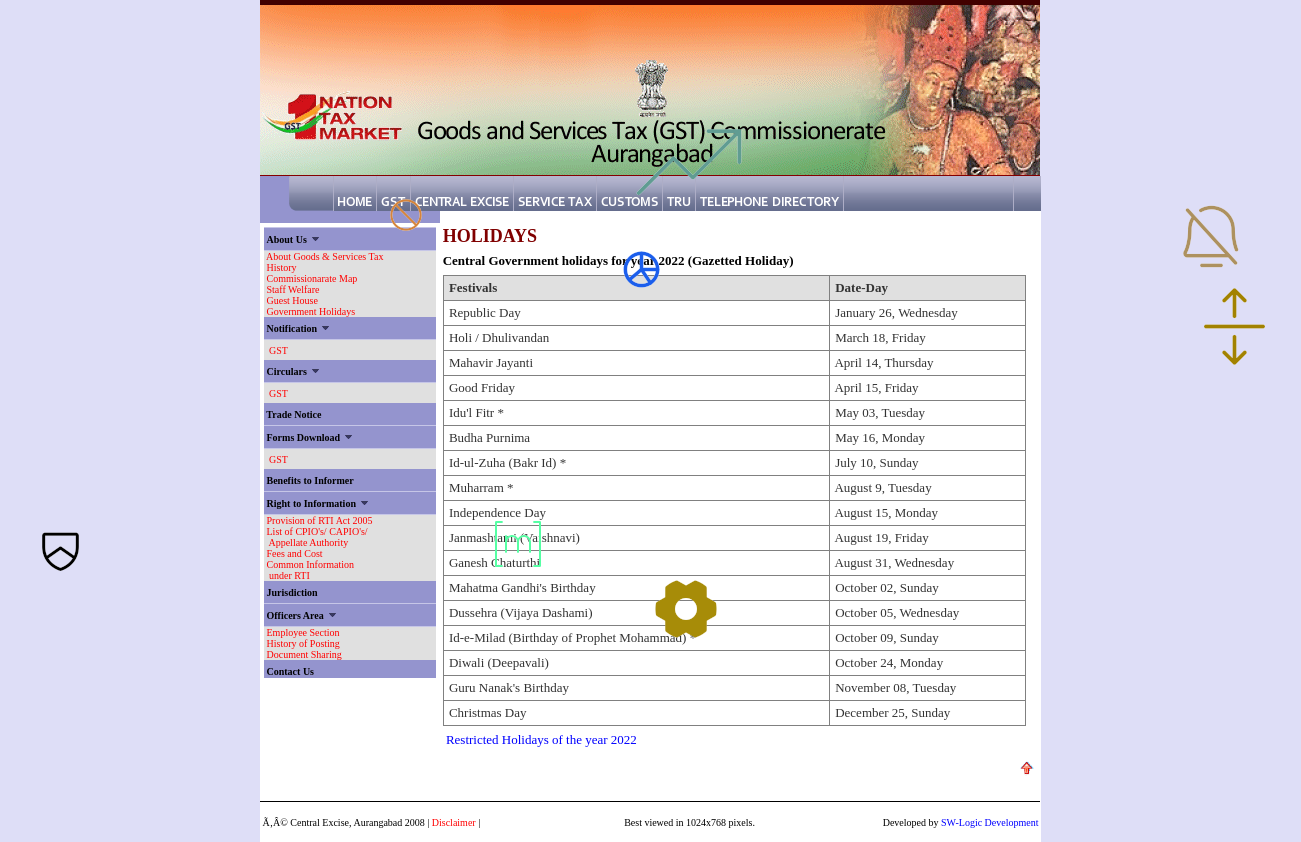  Describe the element at coordinates (60, 549) in the screenshot. I see `access security or protection settings` at that location.